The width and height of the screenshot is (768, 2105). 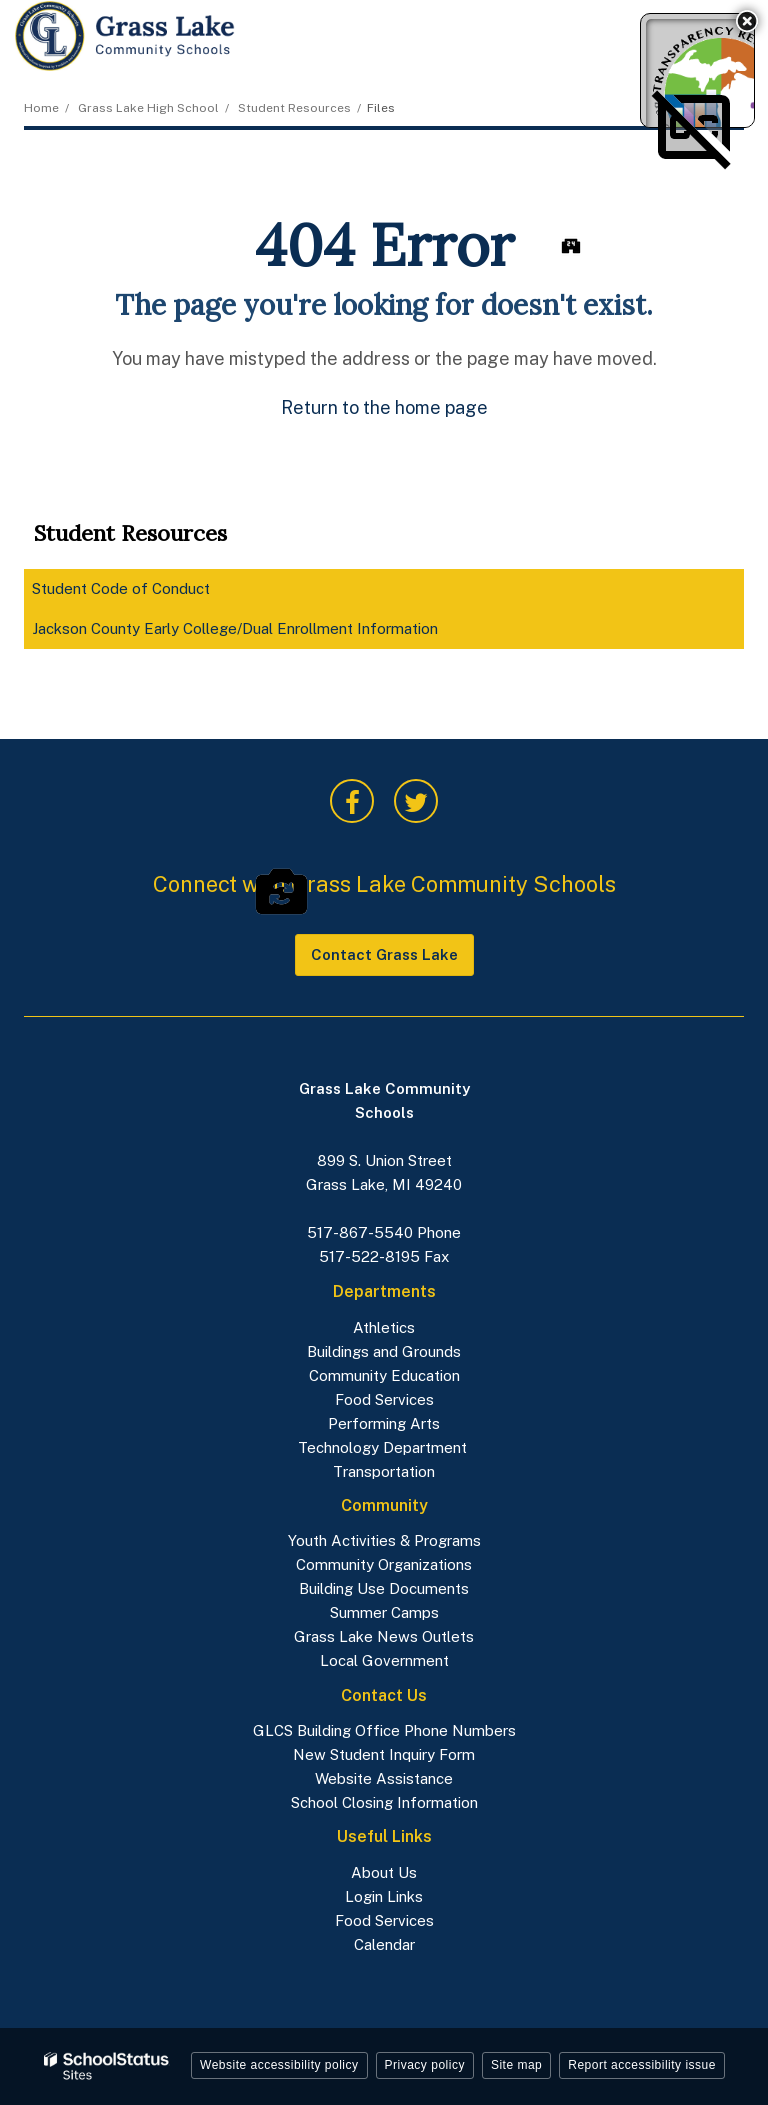 I want to click on closed captions are disabled, so click(x=694, y=127).